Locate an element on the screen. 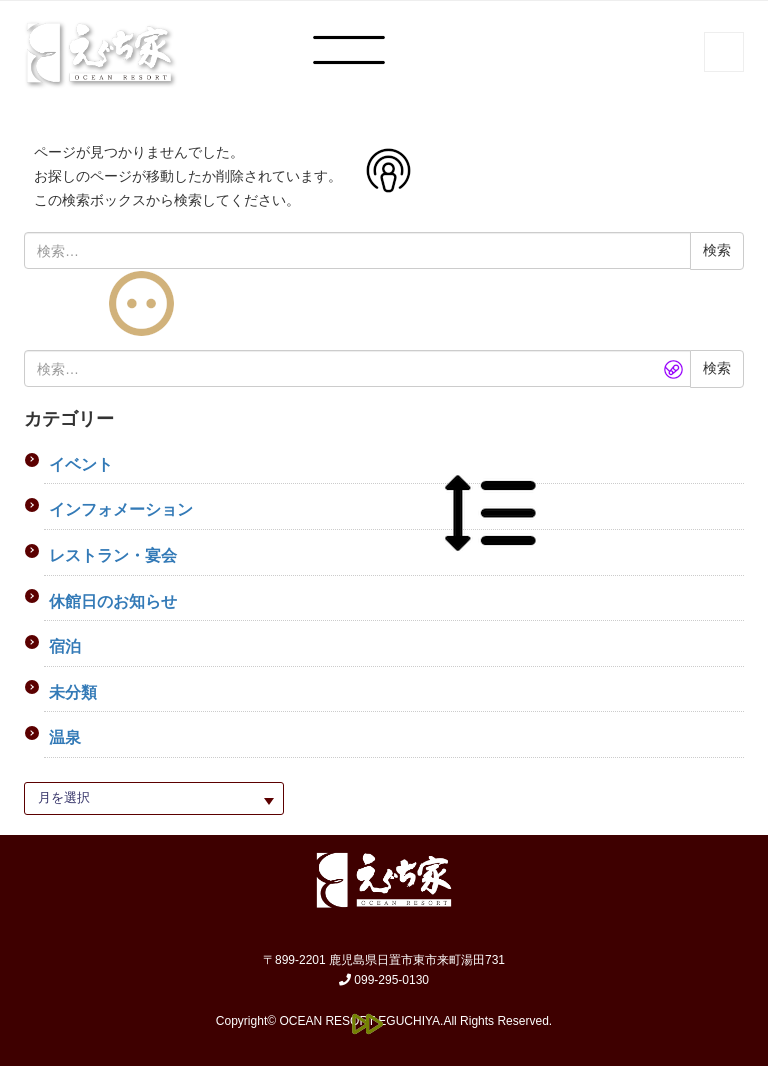 This screenshot has height=1066, width=768. open apple podcasts is located at coordinates (388, 170).